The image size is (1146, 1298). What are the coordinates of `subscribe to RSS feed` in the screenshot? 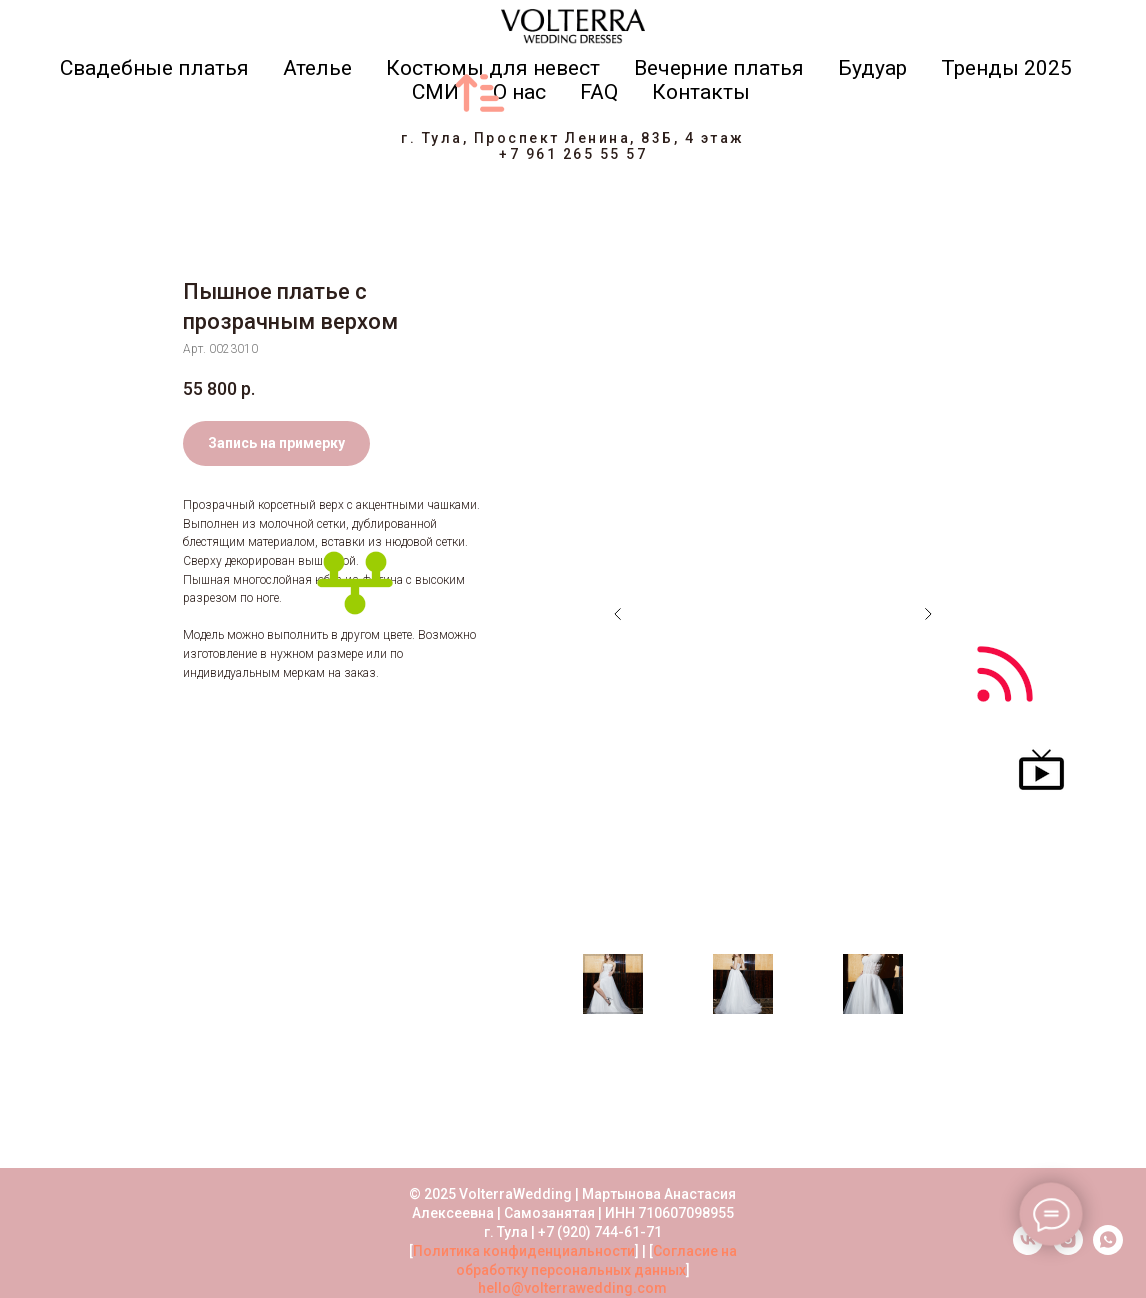 It's located at (1005, 674).